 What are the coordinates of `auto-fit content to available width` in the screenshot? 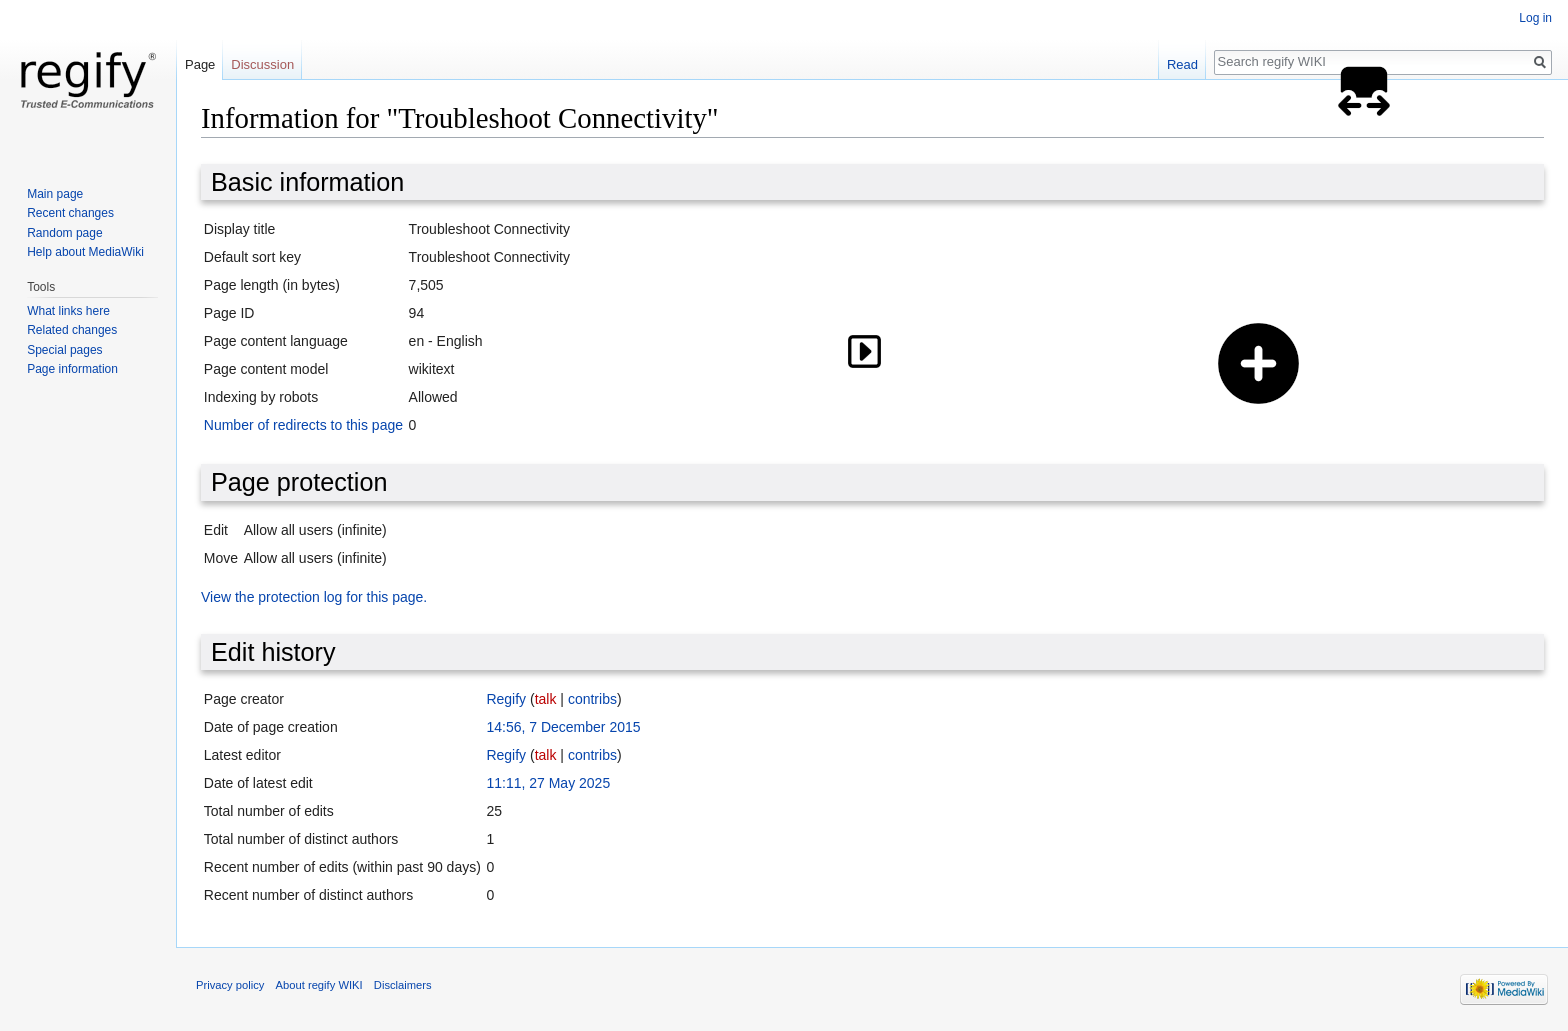 It's located at (1364, 90).